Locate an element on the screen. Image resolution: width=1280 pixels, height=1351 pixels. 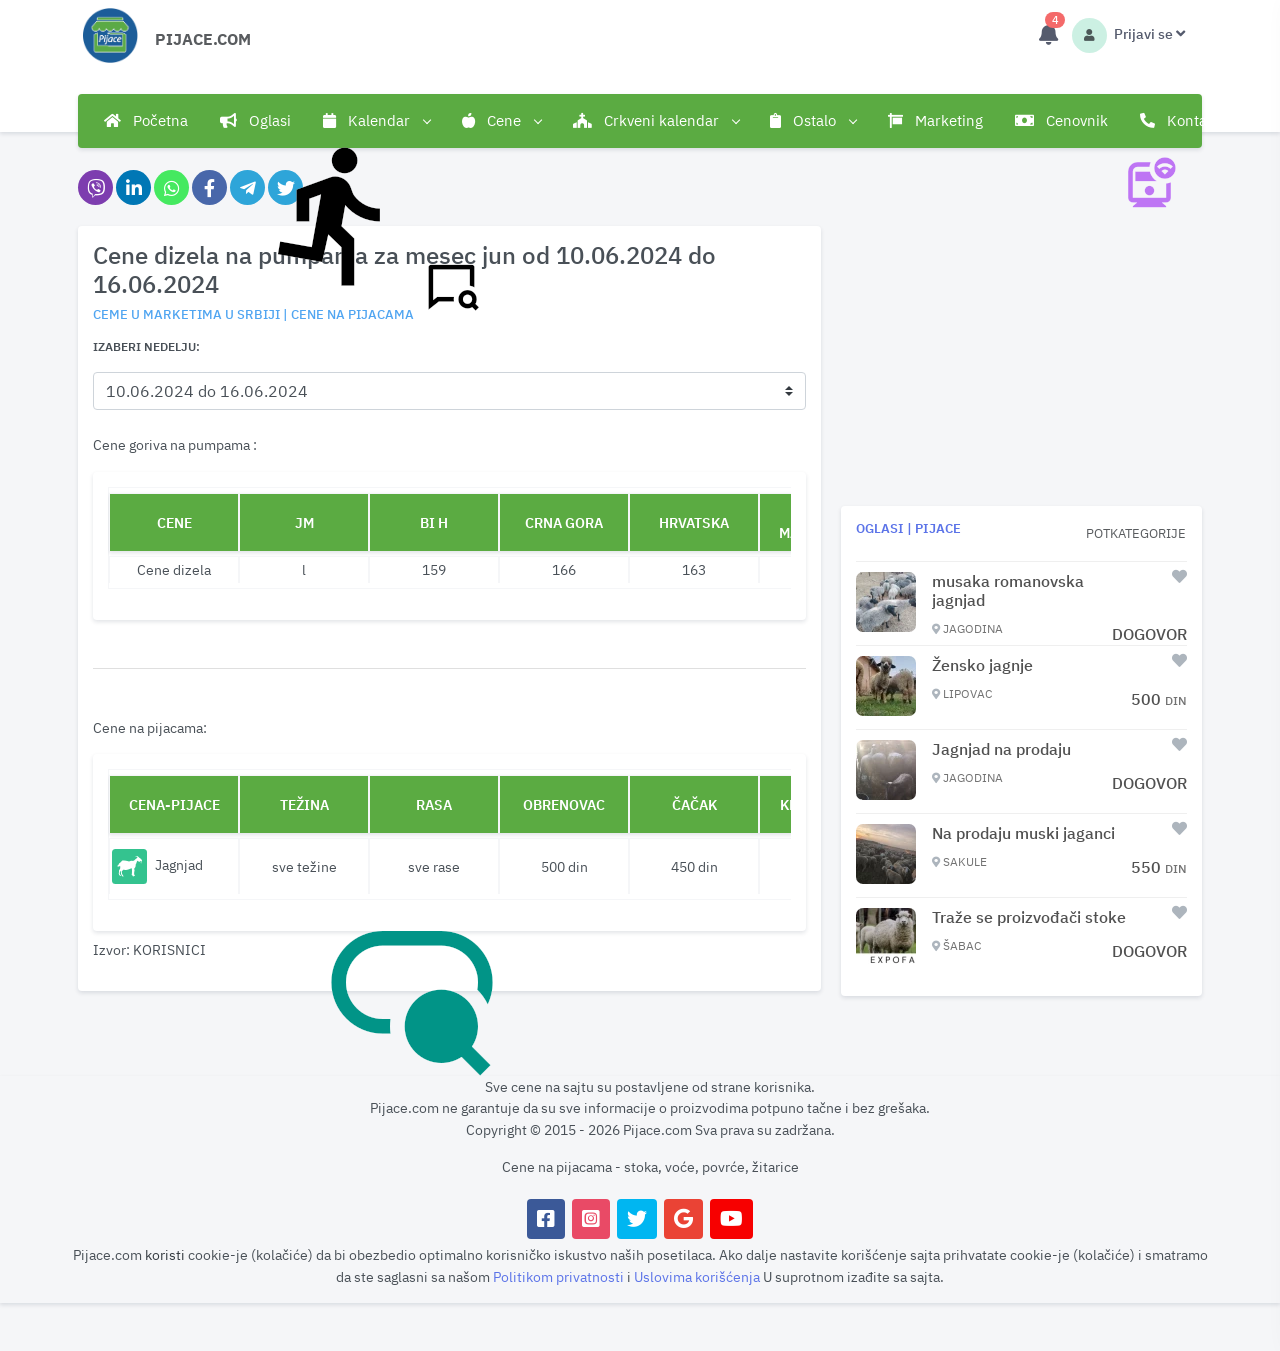
access search engine optimization tools is located at coordinates (412, 997).